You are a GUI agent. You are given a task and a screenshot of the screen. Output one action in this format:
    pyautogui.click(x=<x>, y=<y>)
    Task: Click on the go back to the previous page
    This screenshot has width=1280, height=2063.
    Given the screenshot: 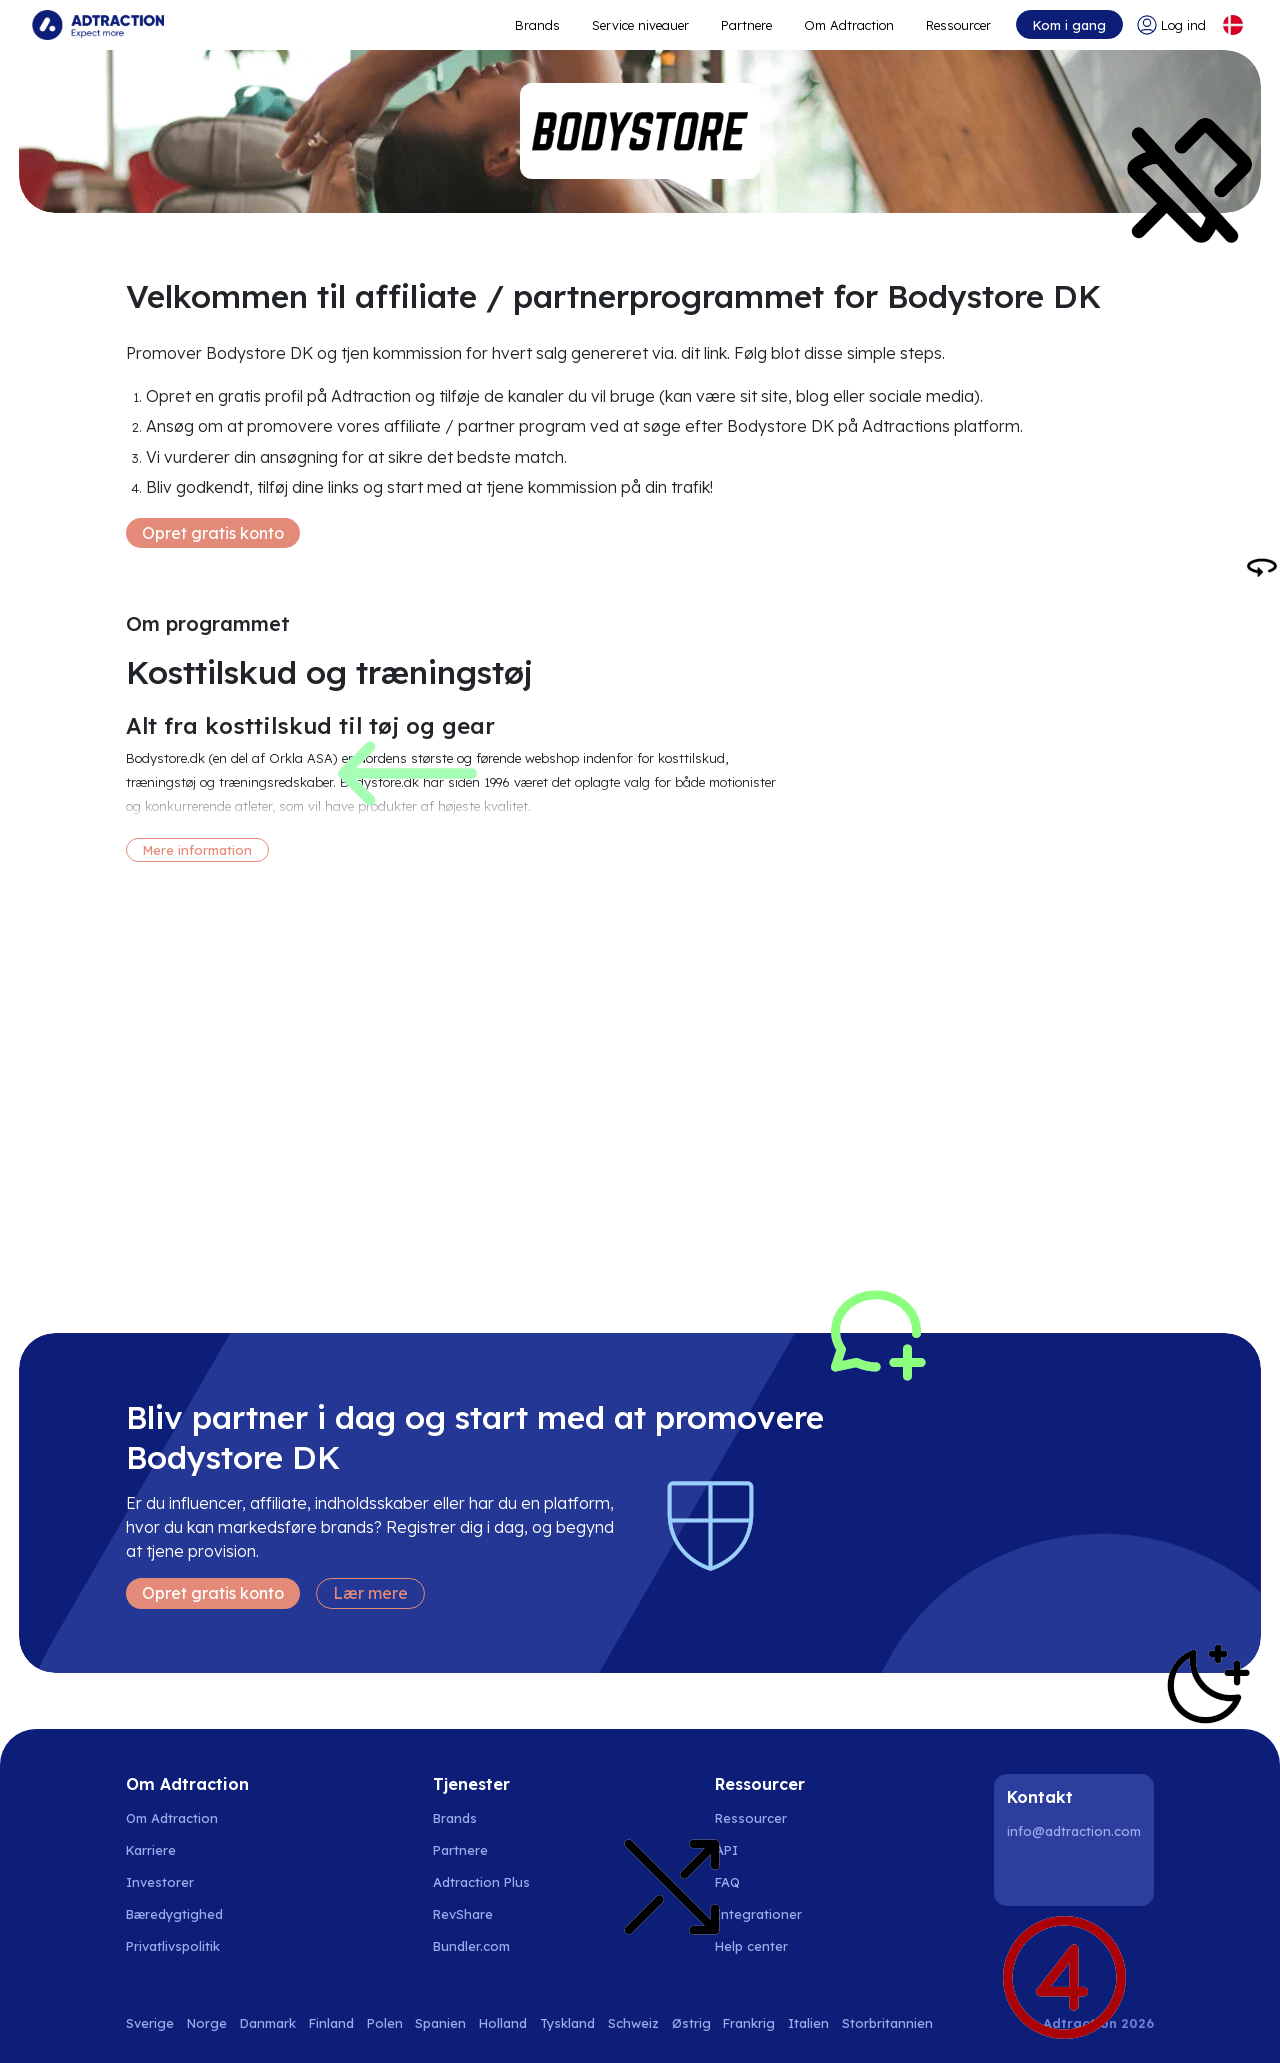 What is the action you would take?
    pyautogui.click(x=407, y=773)
    